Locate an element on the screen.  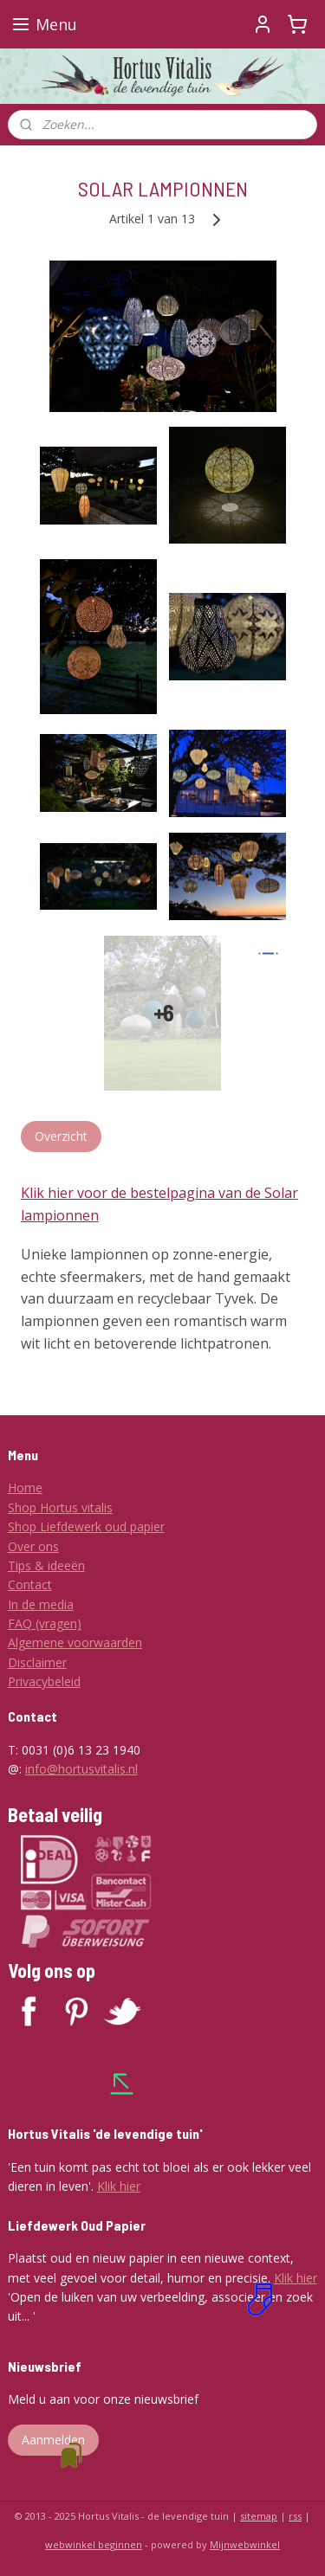
browse clothing or apparel items is located at coordinates (261, 2299).